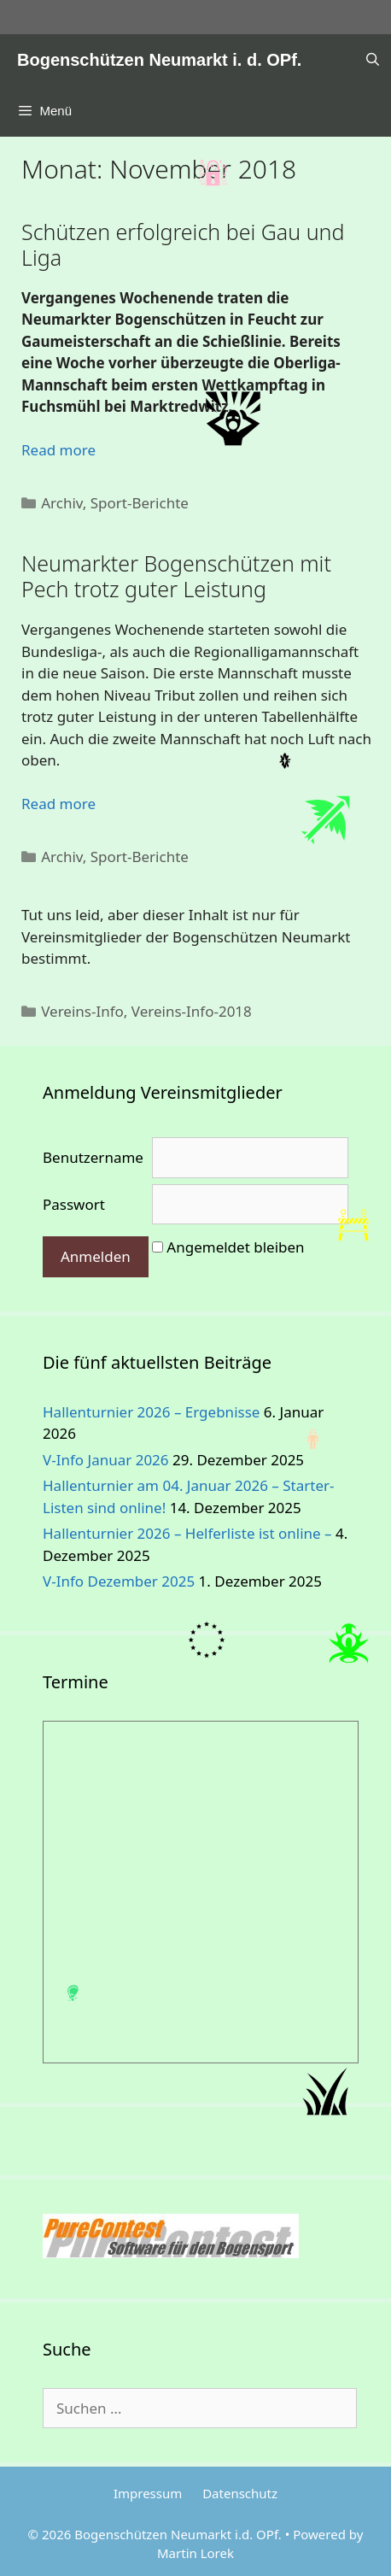 This screenshot has height=2576, width=391. What do you see at coordinates (213, 173) in the screenshot?
I see `indicates a secure encrypted connection` at bounding box center [213, 173].